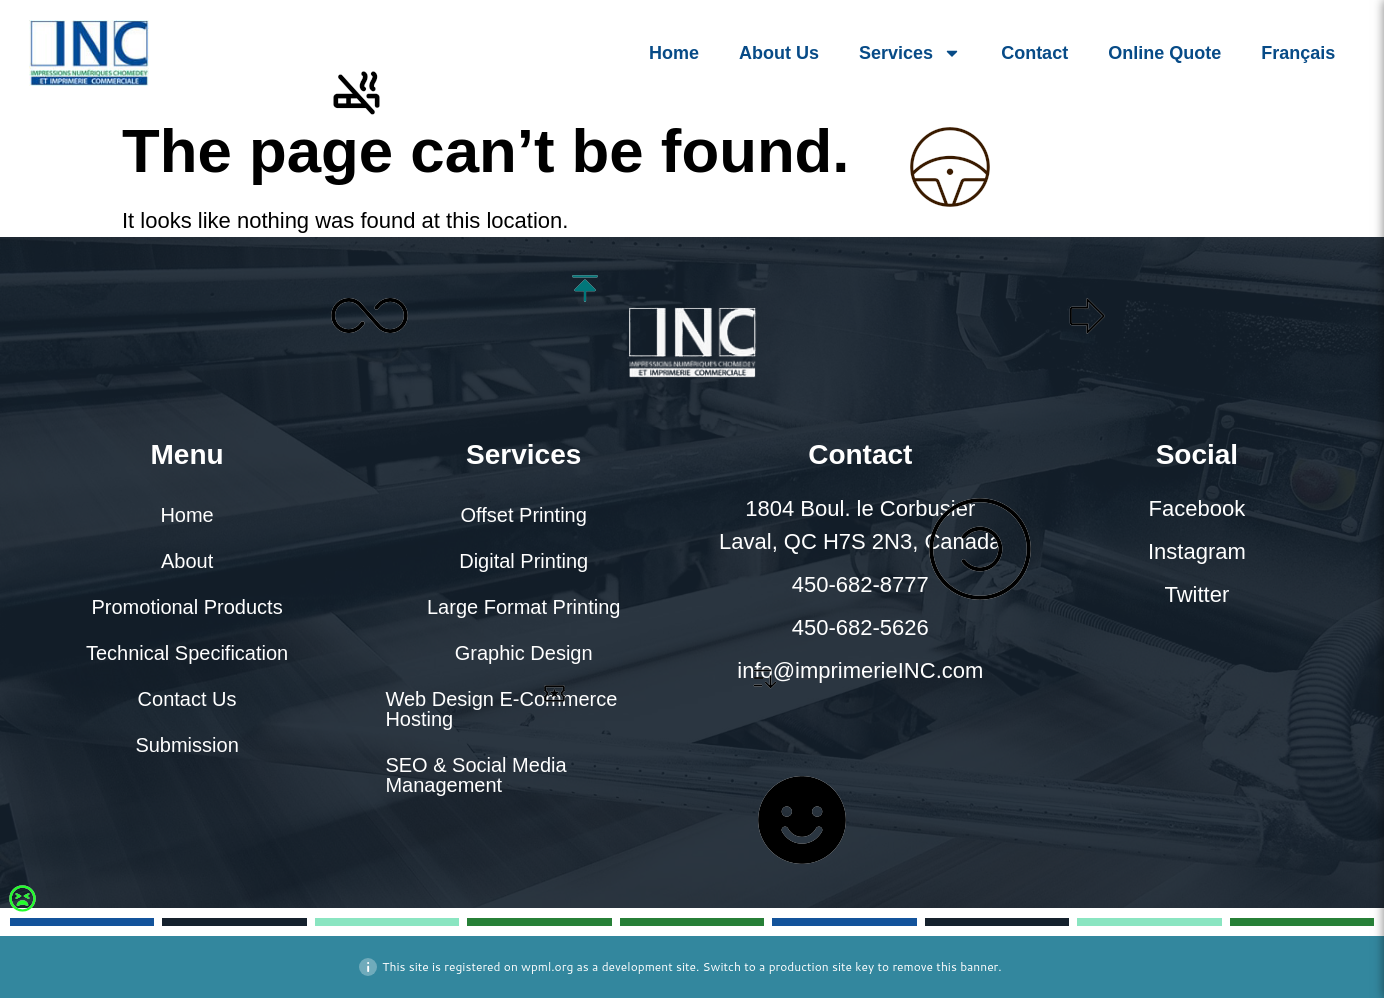 The height and width of the screenshot is (998, 1384). Describe the element at coordinates (950, 167) in the screenshot. I see `access driving or navigation mode` at that location.